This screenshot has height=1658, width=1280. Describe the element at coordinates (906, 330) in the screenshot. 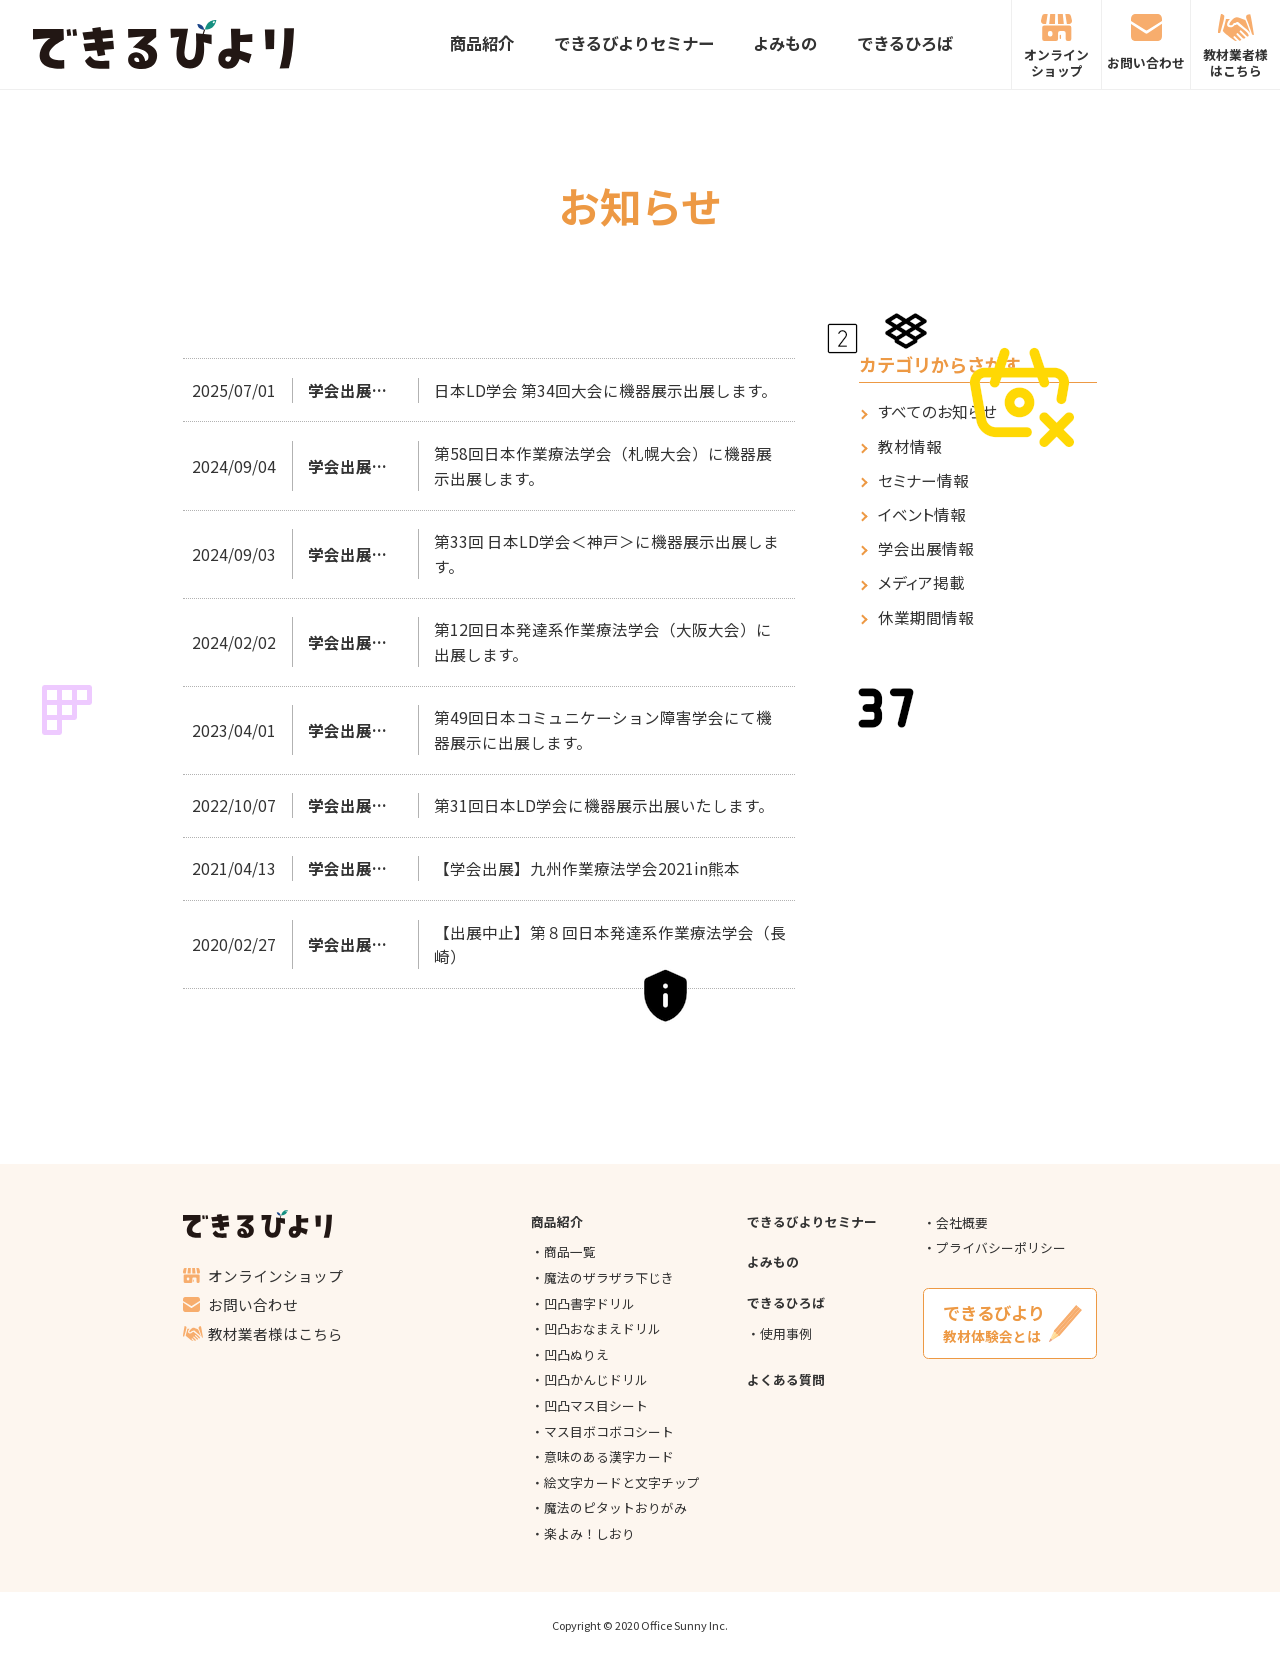

I see `connect to dropbox account` at that location.